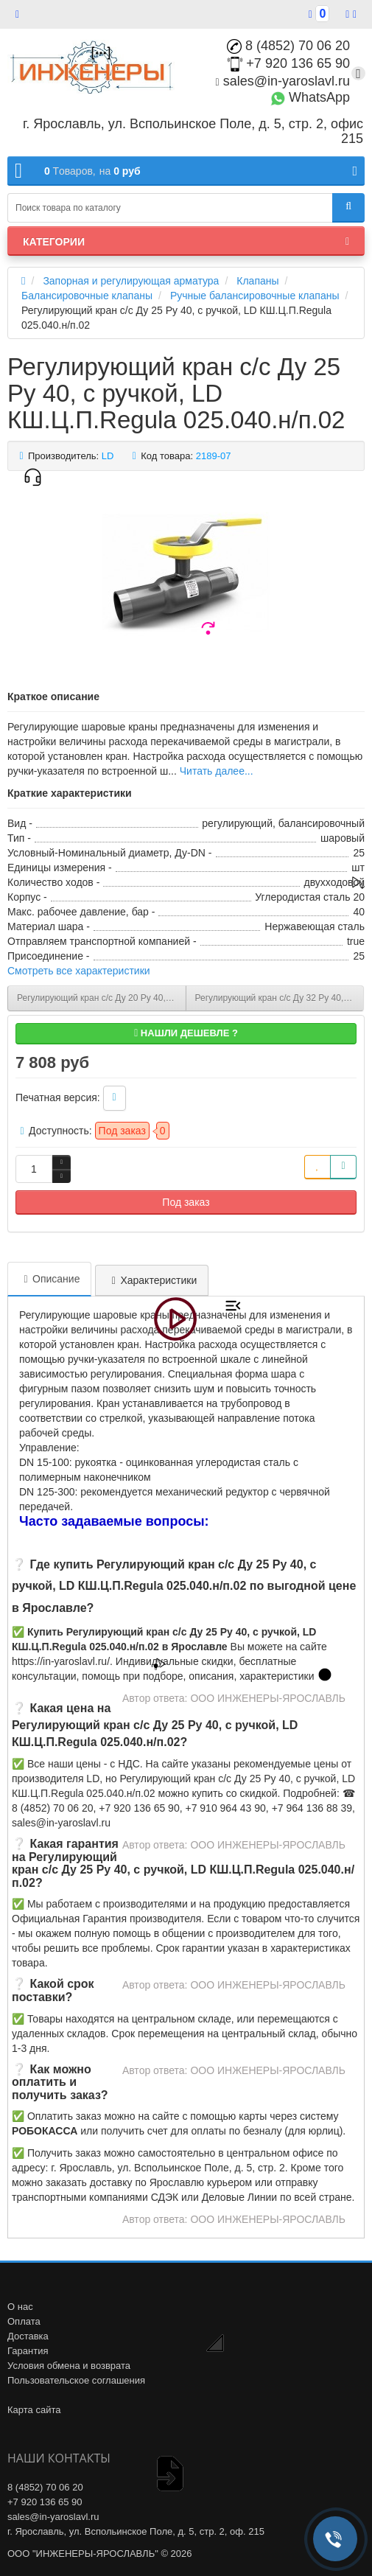  What do you see at coordinates (32, 476) in the screenshot?
I see `contact customer support` at bounding box center [32, 476].